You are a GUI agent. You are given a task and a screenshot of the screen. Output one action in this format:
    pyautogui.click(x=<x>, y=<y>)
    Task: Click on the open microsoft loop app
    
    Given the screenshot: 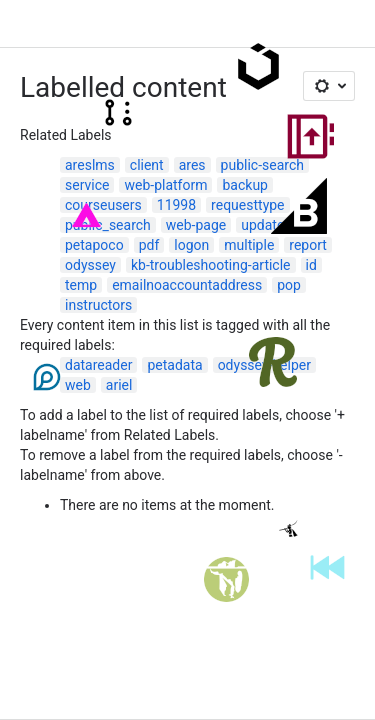 What is the action you would take?
    pyautogui.click(x=47, y=377)
    